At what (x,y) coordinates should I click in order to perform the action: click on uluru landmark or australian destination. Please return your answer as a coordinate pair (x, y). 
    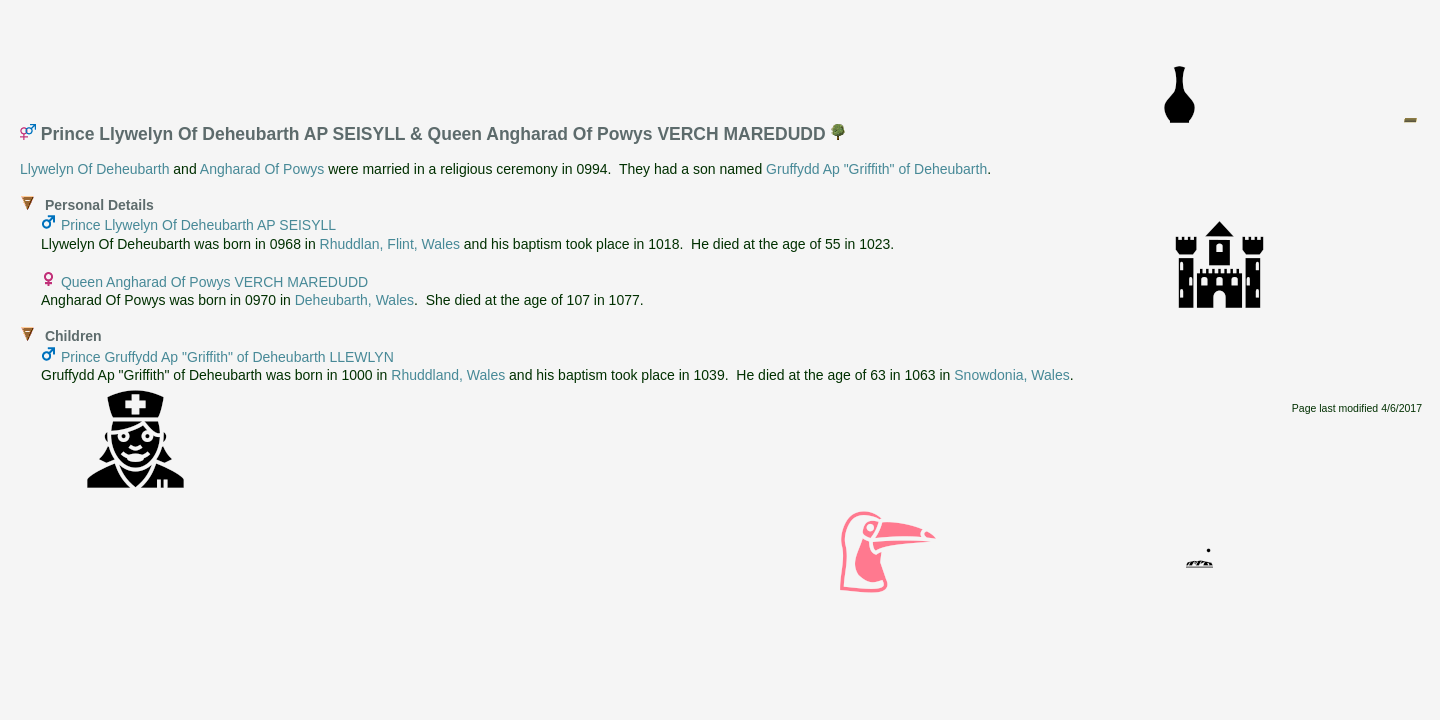
    Looking at the image, I should click on (1199, 559).